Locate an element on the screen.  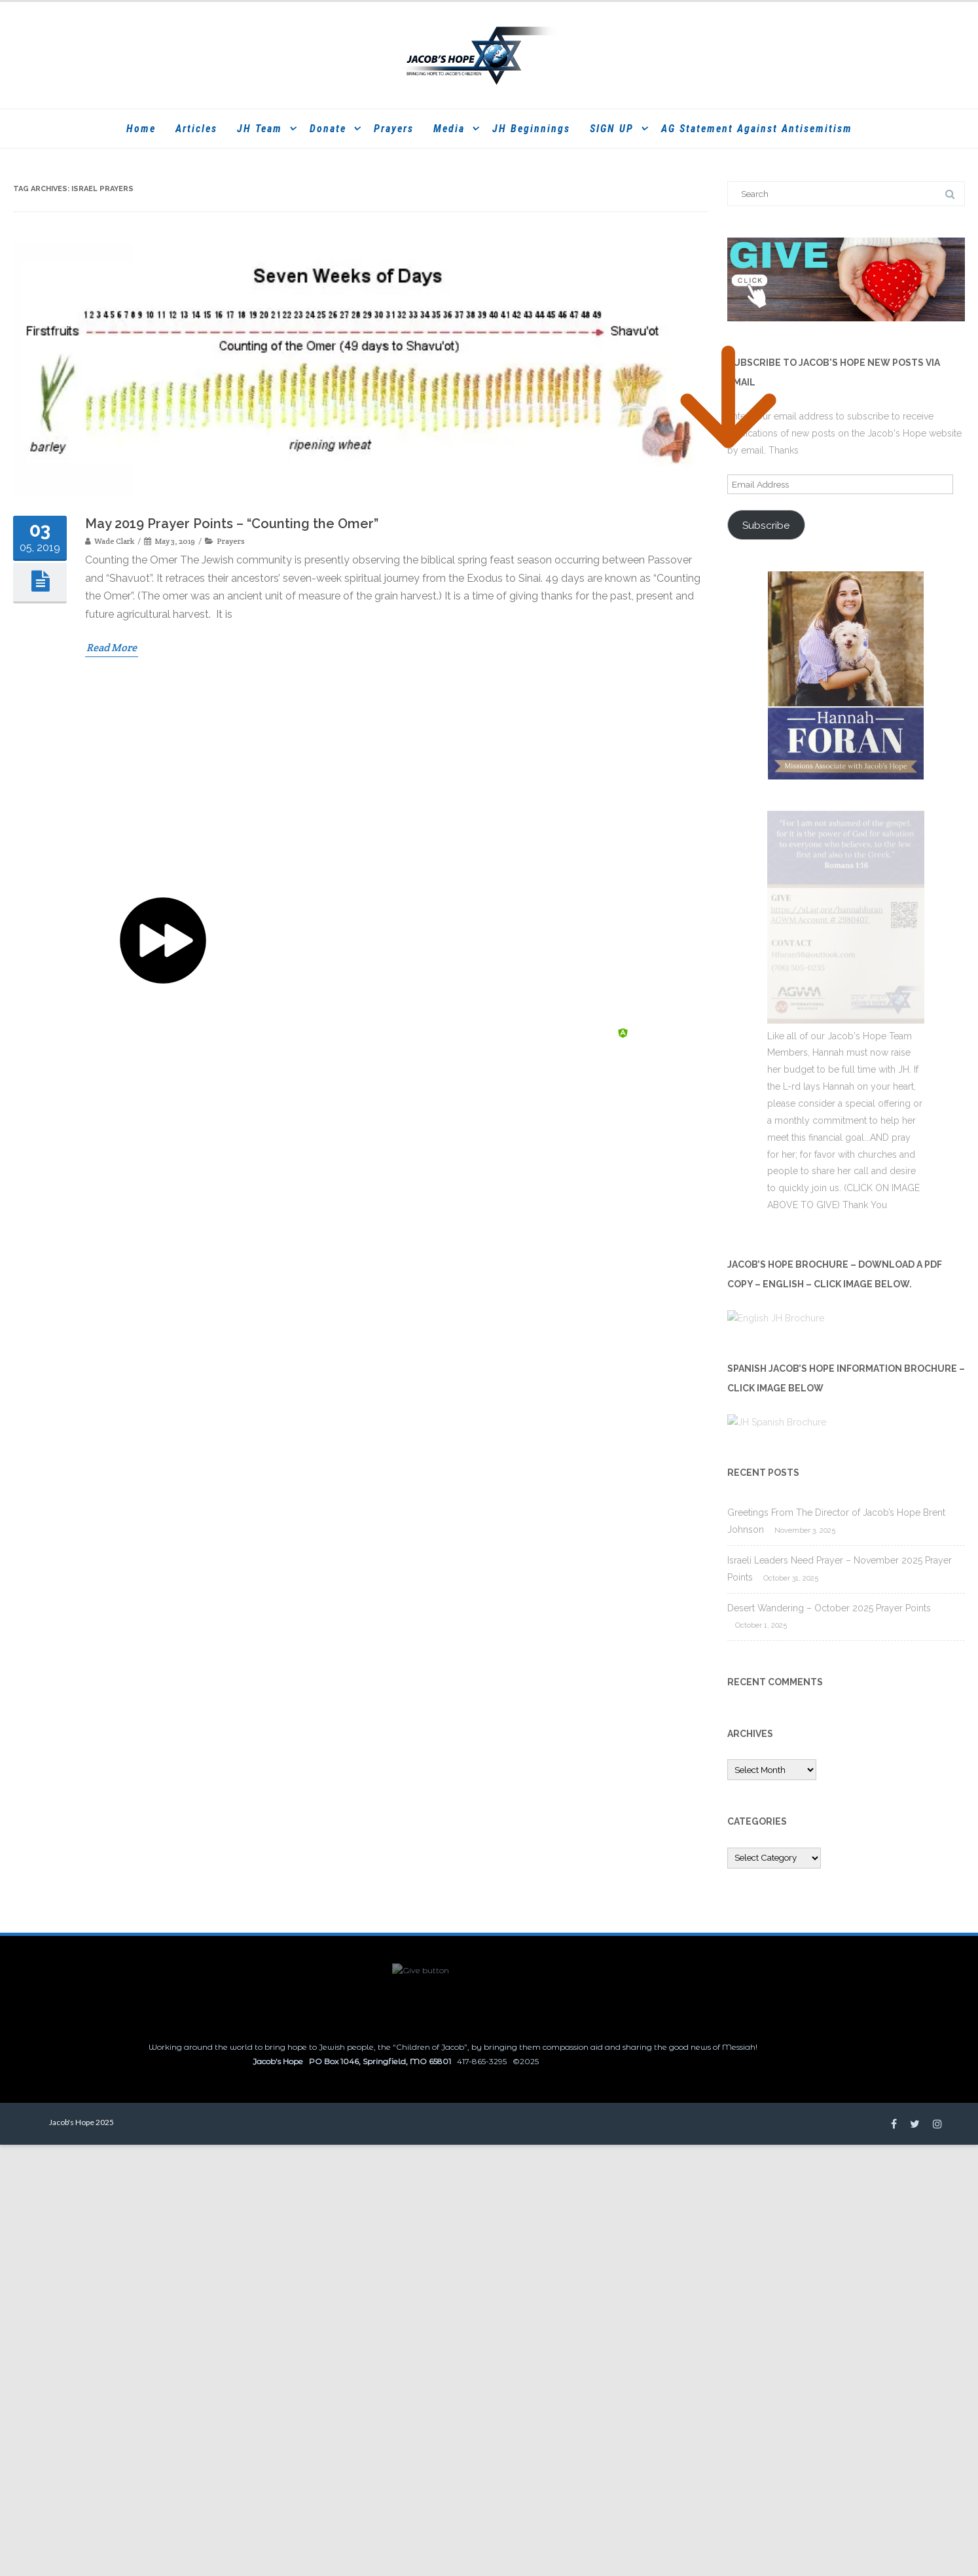
scroll down or view more content is located at coordinates (728, 397).